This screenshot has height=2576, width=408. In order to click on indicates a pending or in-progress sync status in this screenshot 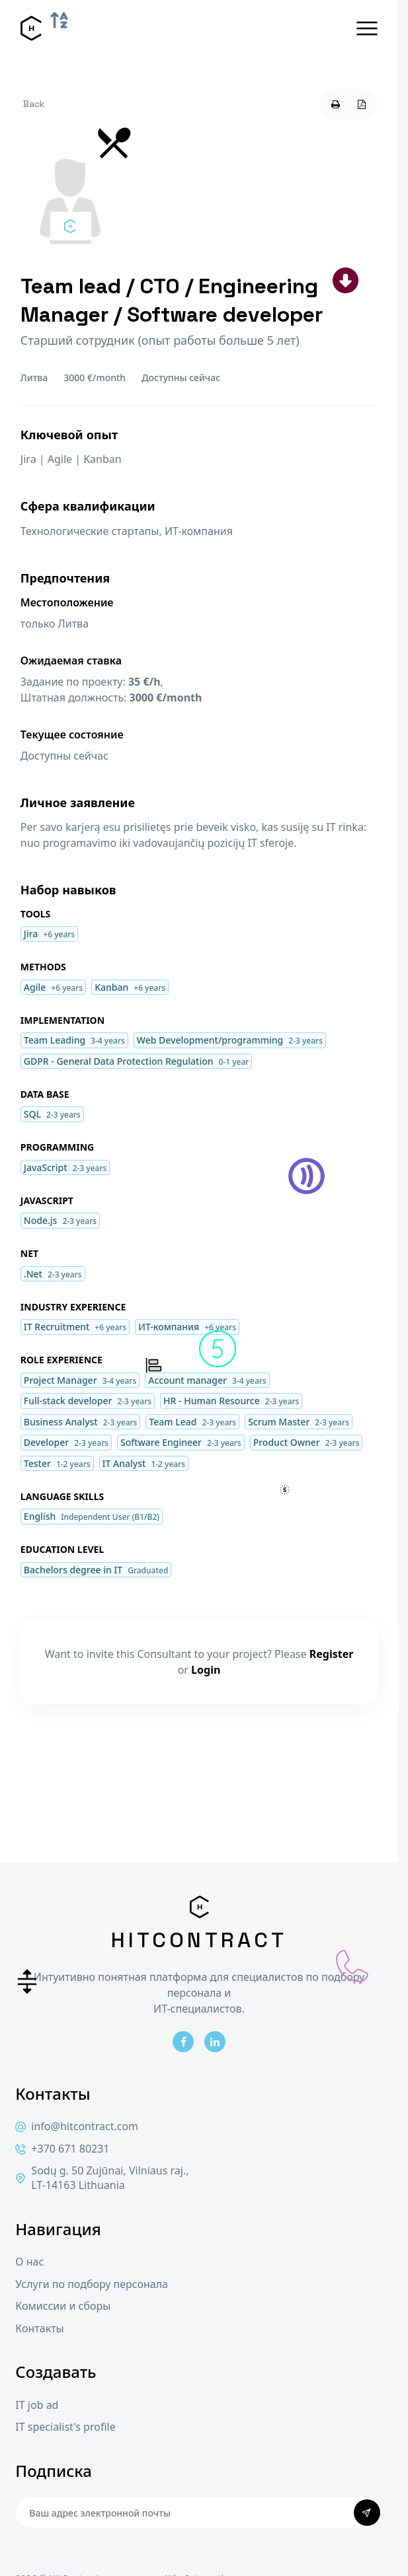, I will do `click(284, 1489)`.